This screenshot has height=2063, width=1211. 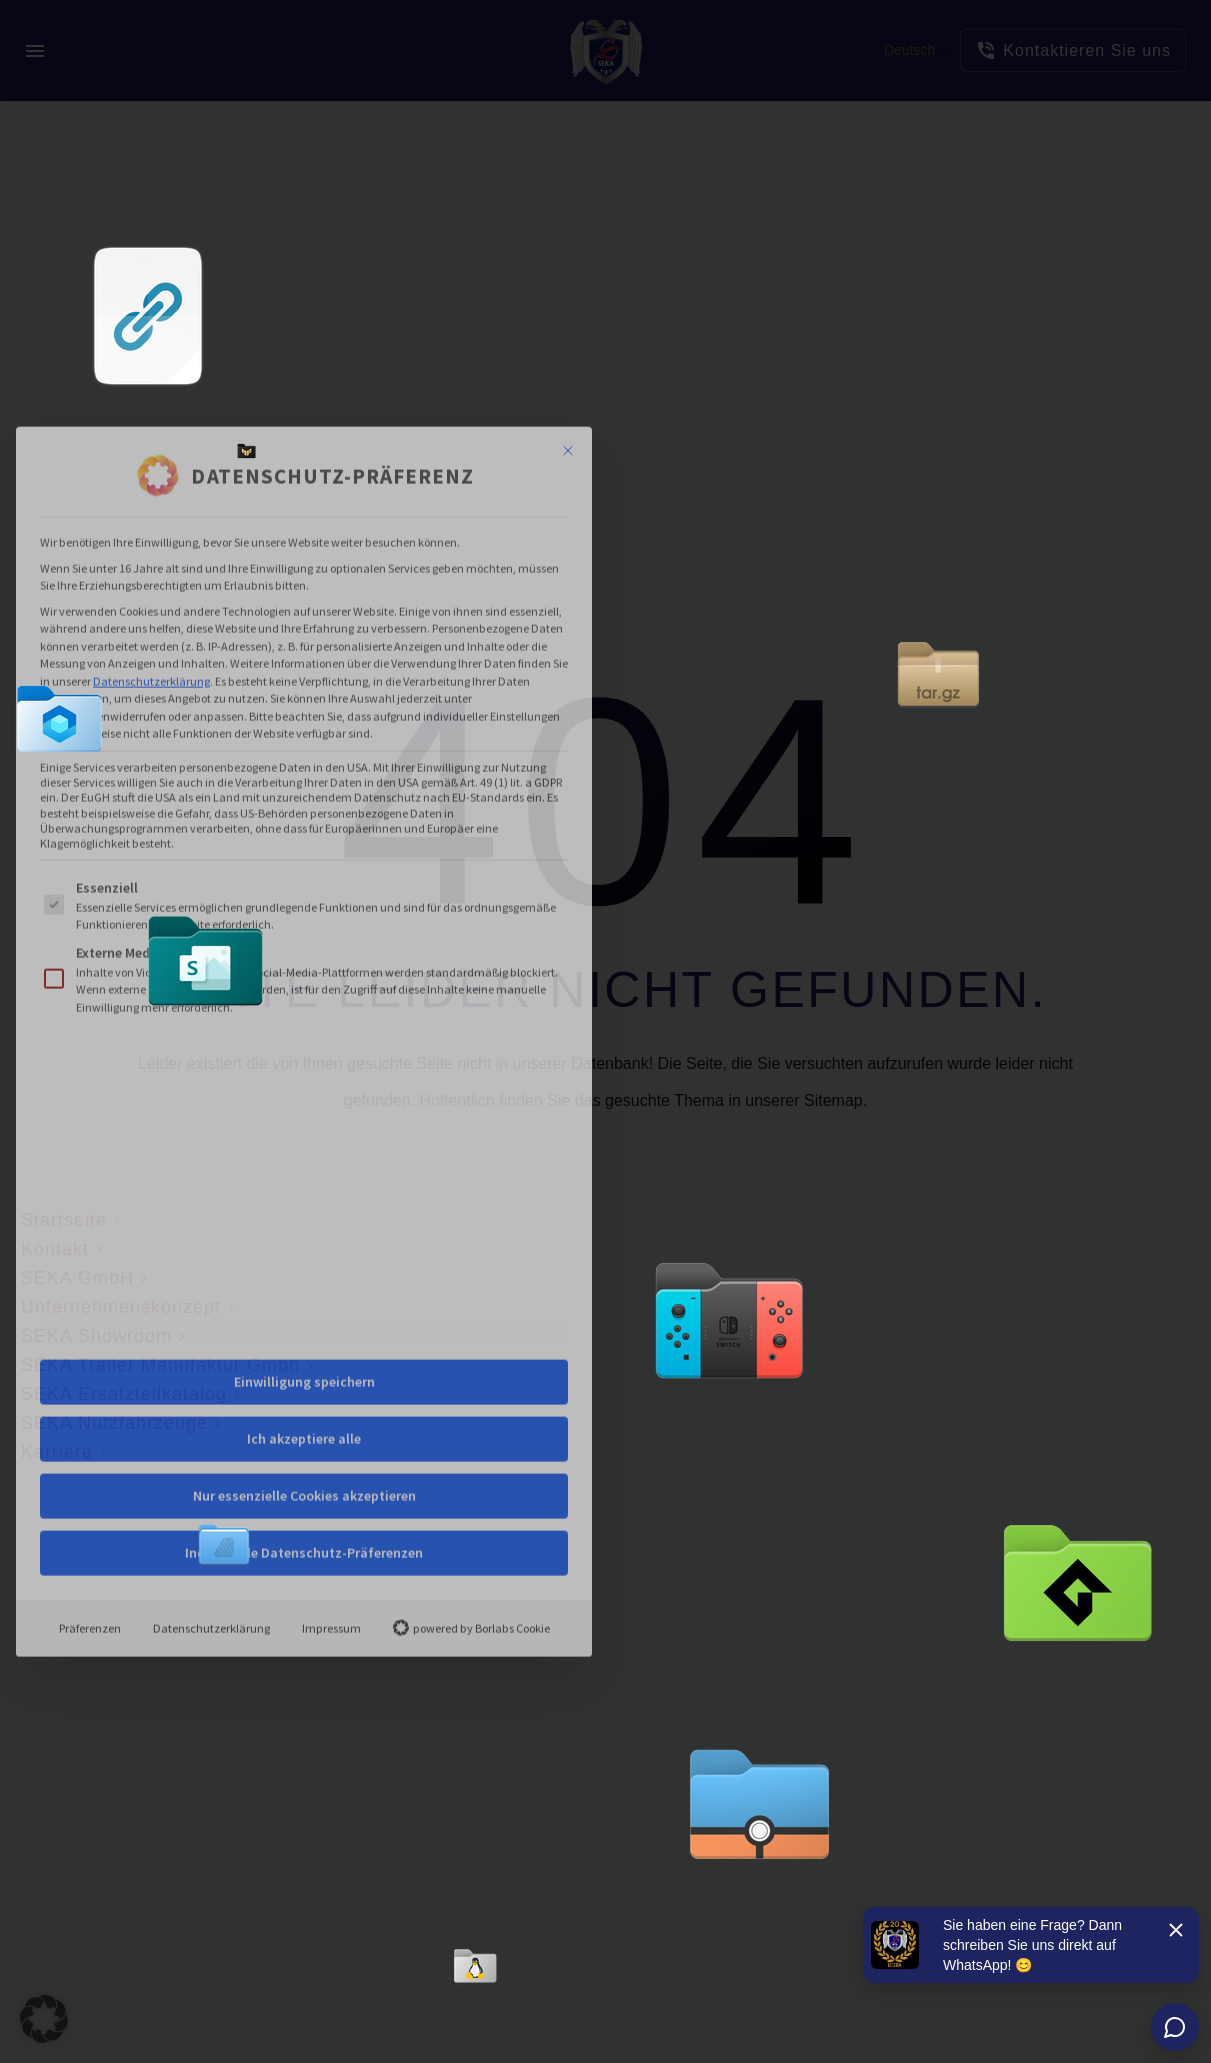 What do you see at coordinates (1077, 1587) in the screenshot?
I see `open game maker studio project folder` at bounding box center [1077, 1587].